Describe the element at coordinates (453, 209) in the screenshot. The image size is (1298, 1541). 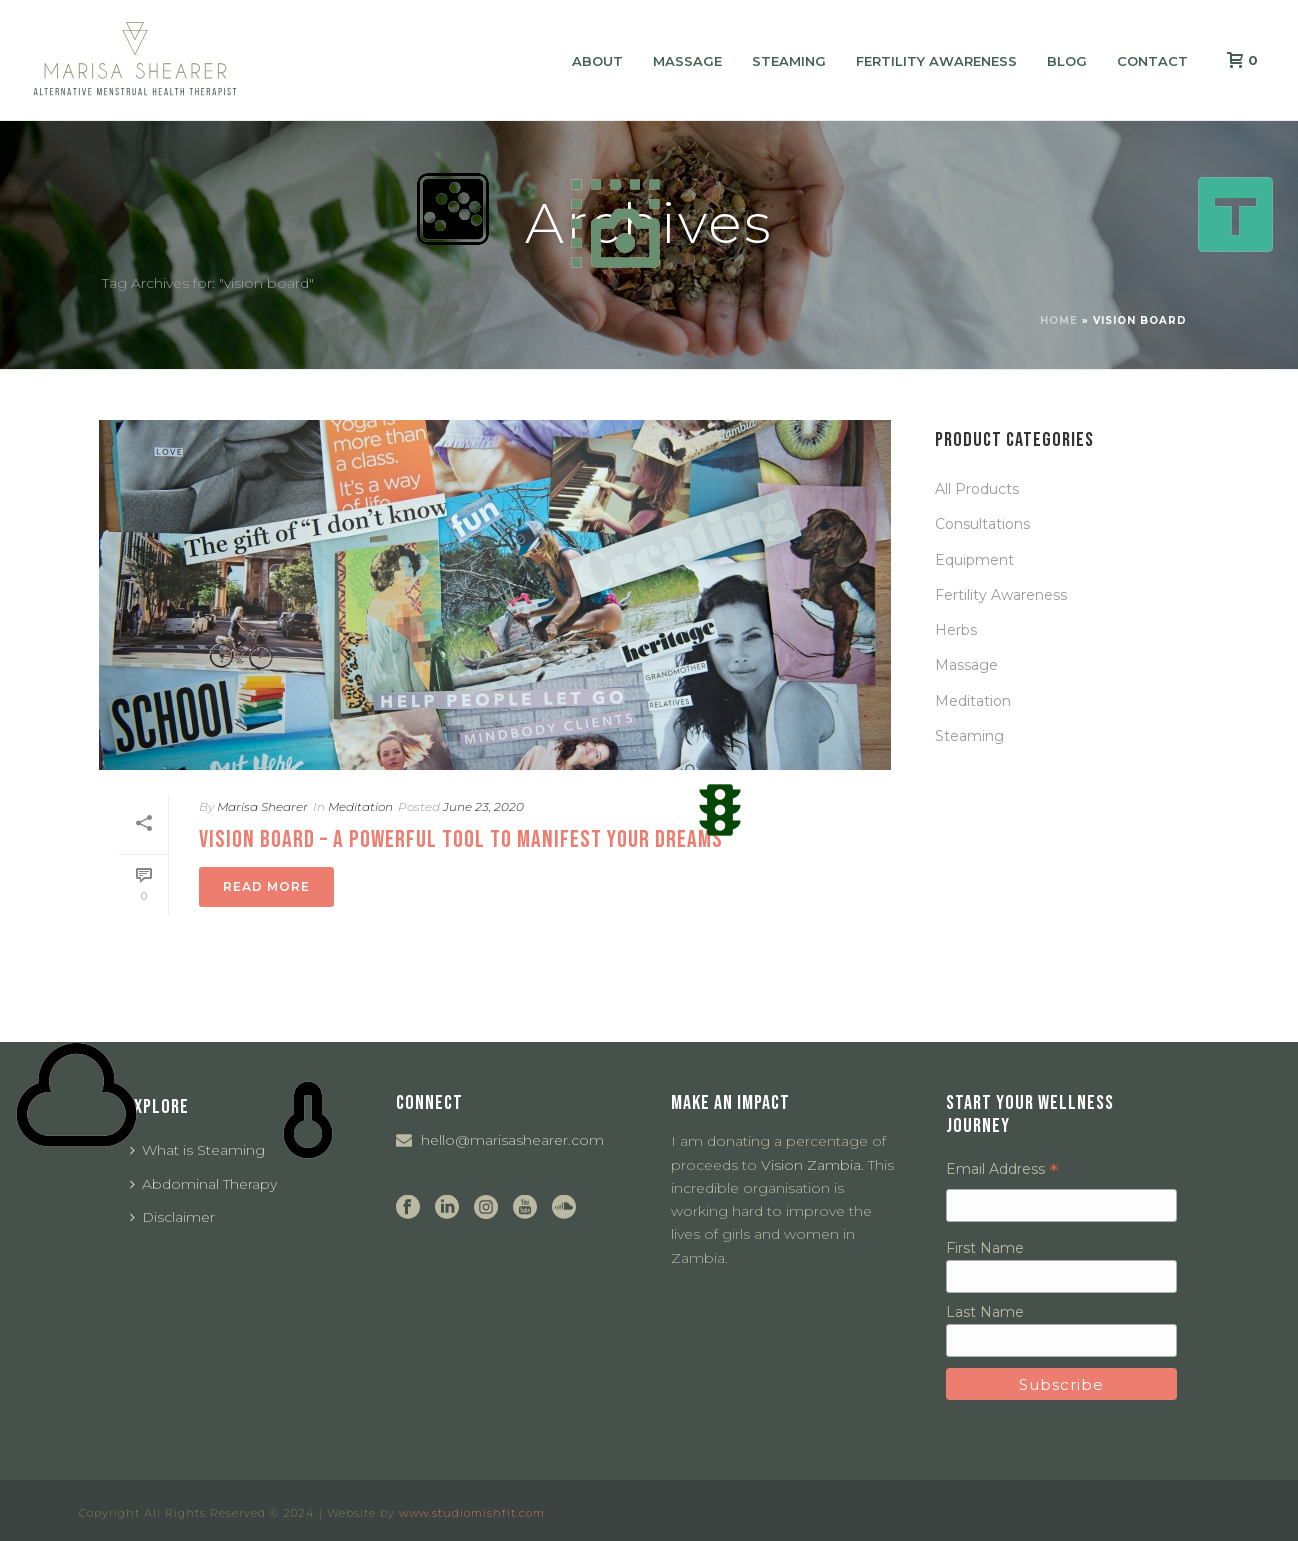
I see `open scilab application` at that location.